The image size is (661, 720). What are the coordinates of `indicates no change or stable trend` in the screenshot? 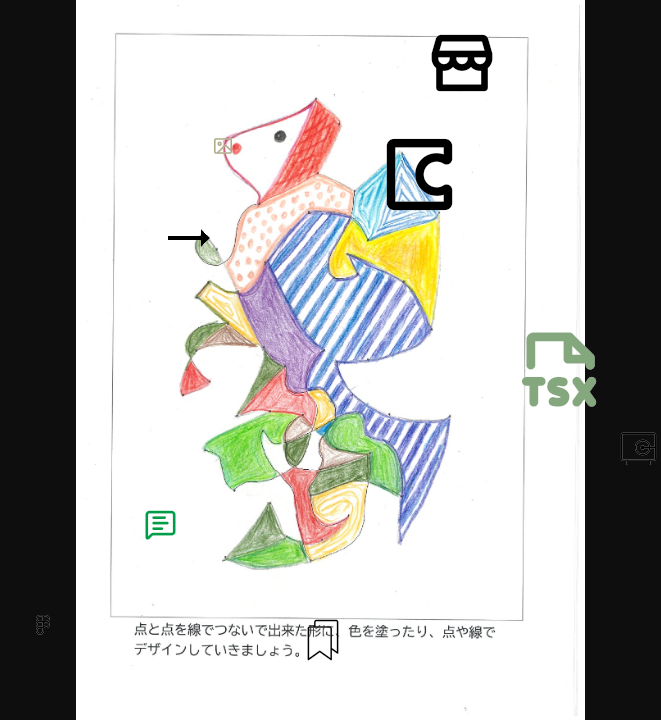 It's located at (188, 238).